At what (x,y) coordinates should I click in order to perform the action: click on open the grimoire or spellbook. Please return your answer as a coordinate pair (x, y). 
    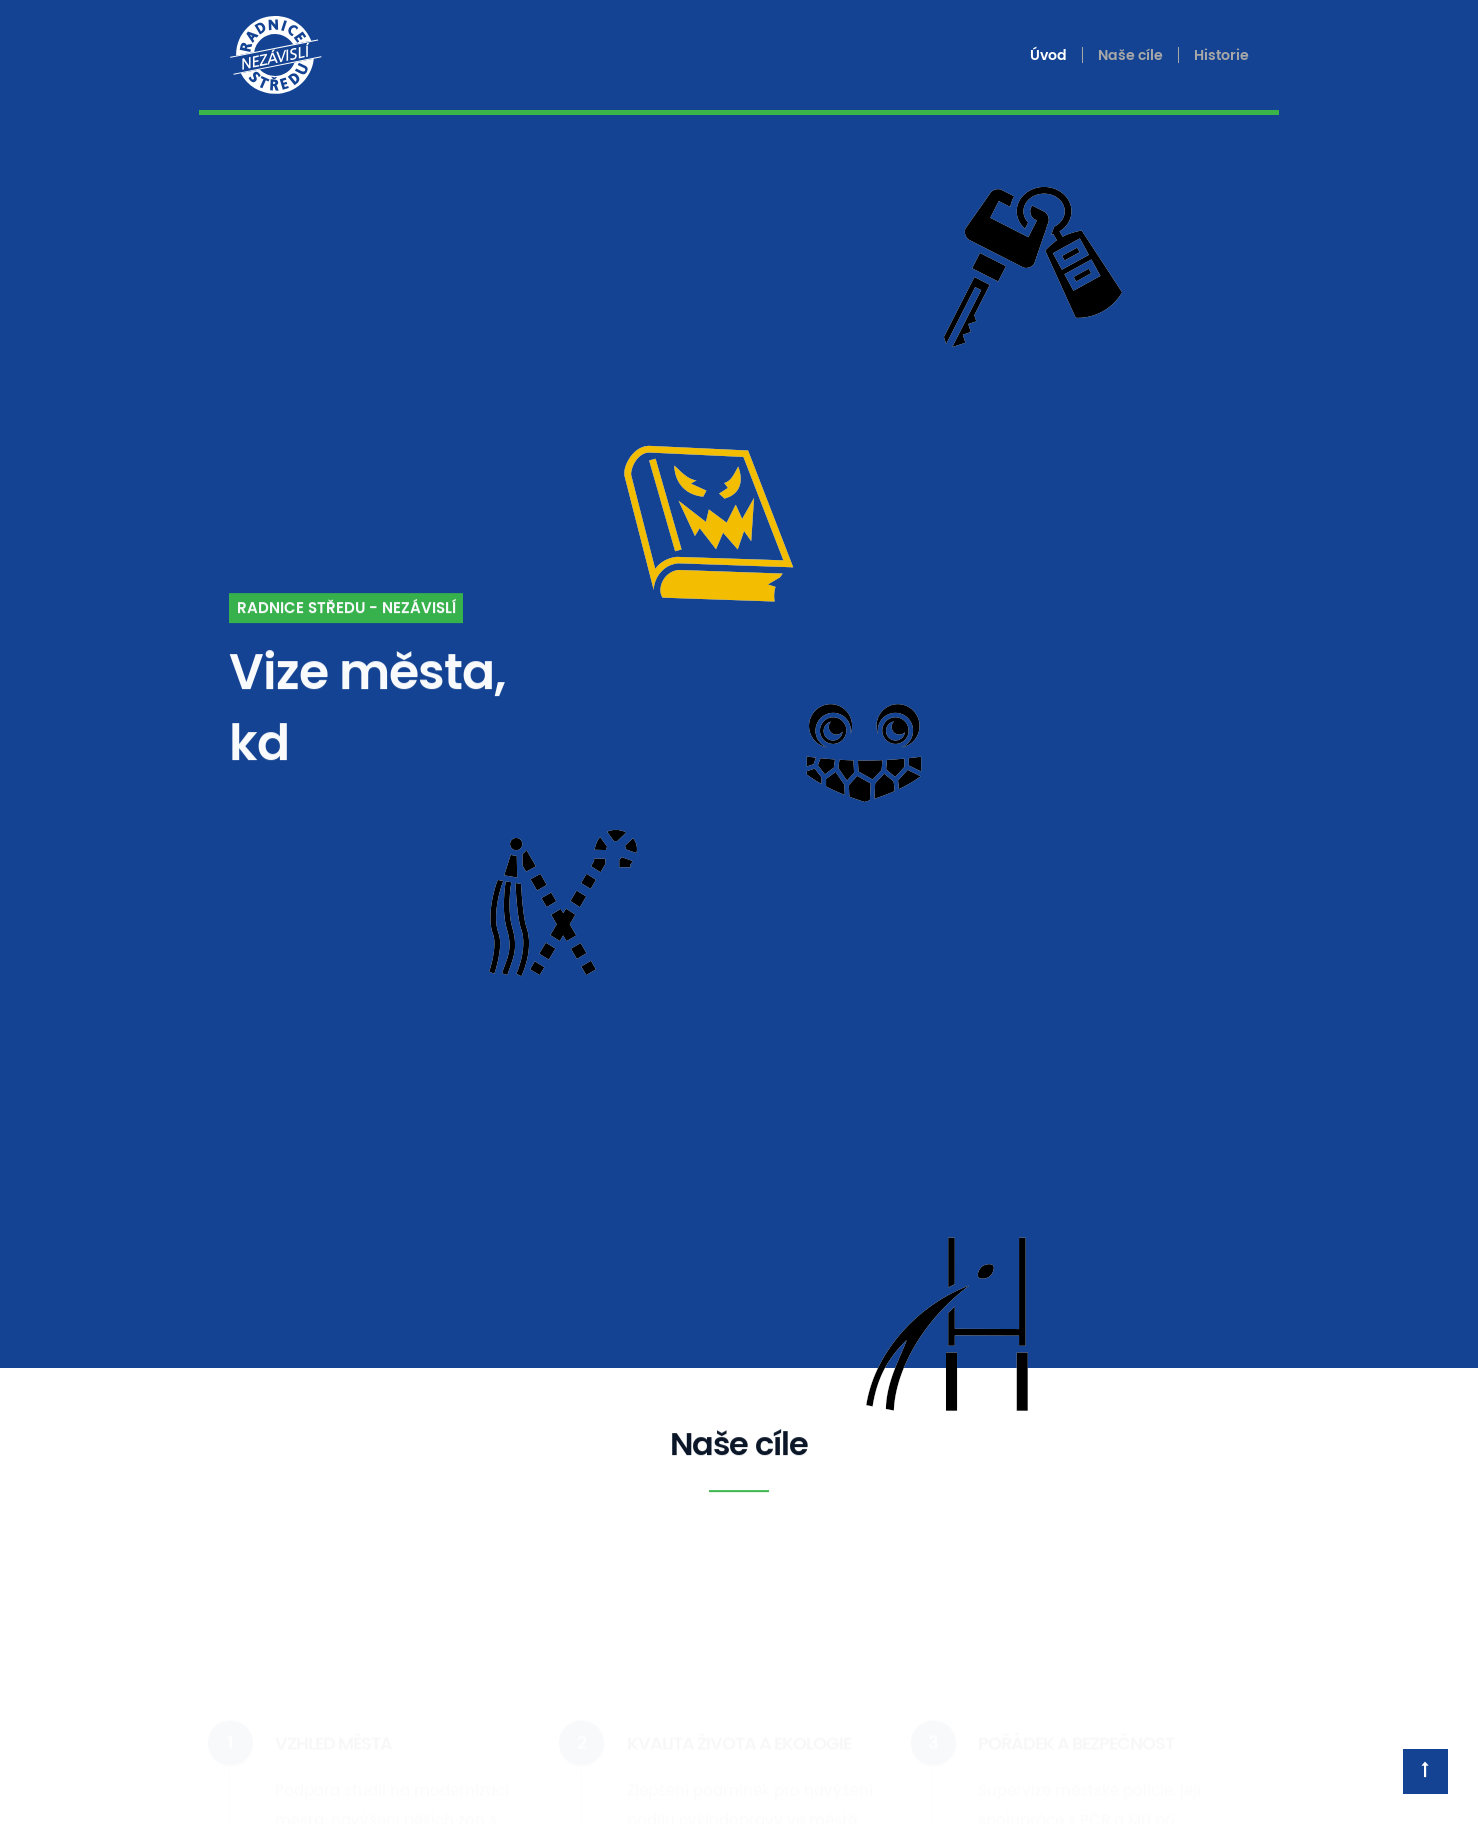
    Looking at the image, I should click on (707, 527).